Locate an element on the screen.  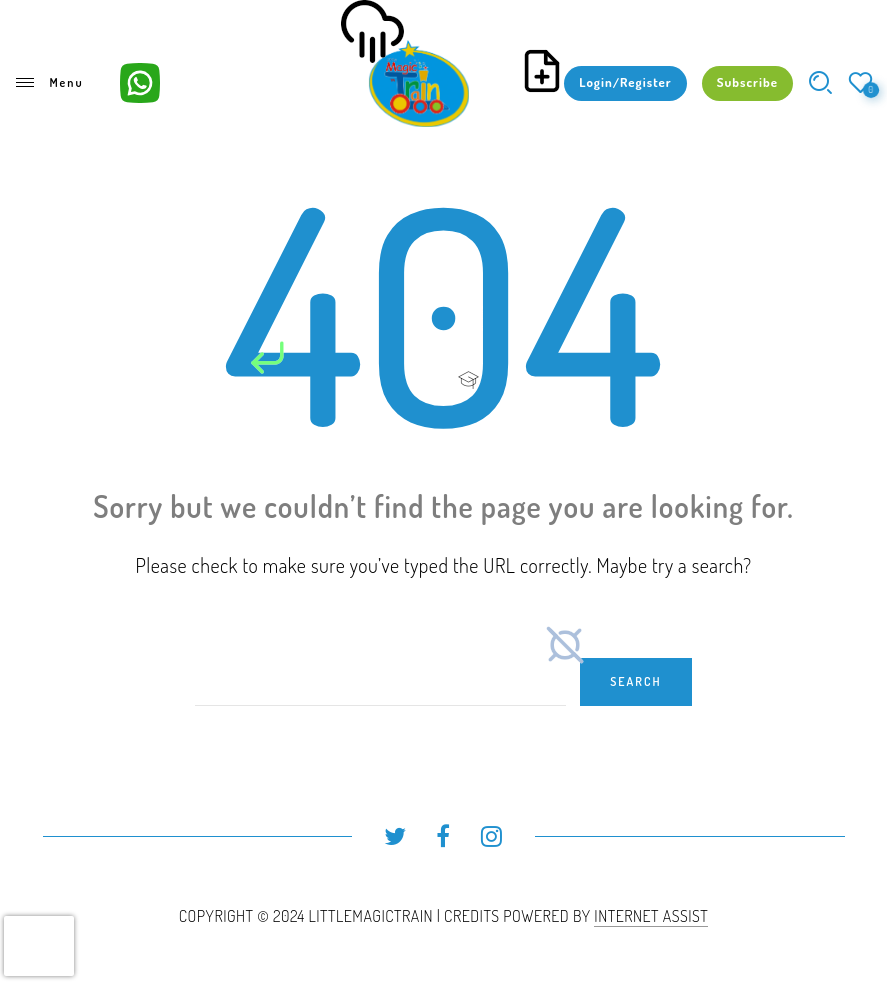
create a new file is located at coordinates (542, 71).